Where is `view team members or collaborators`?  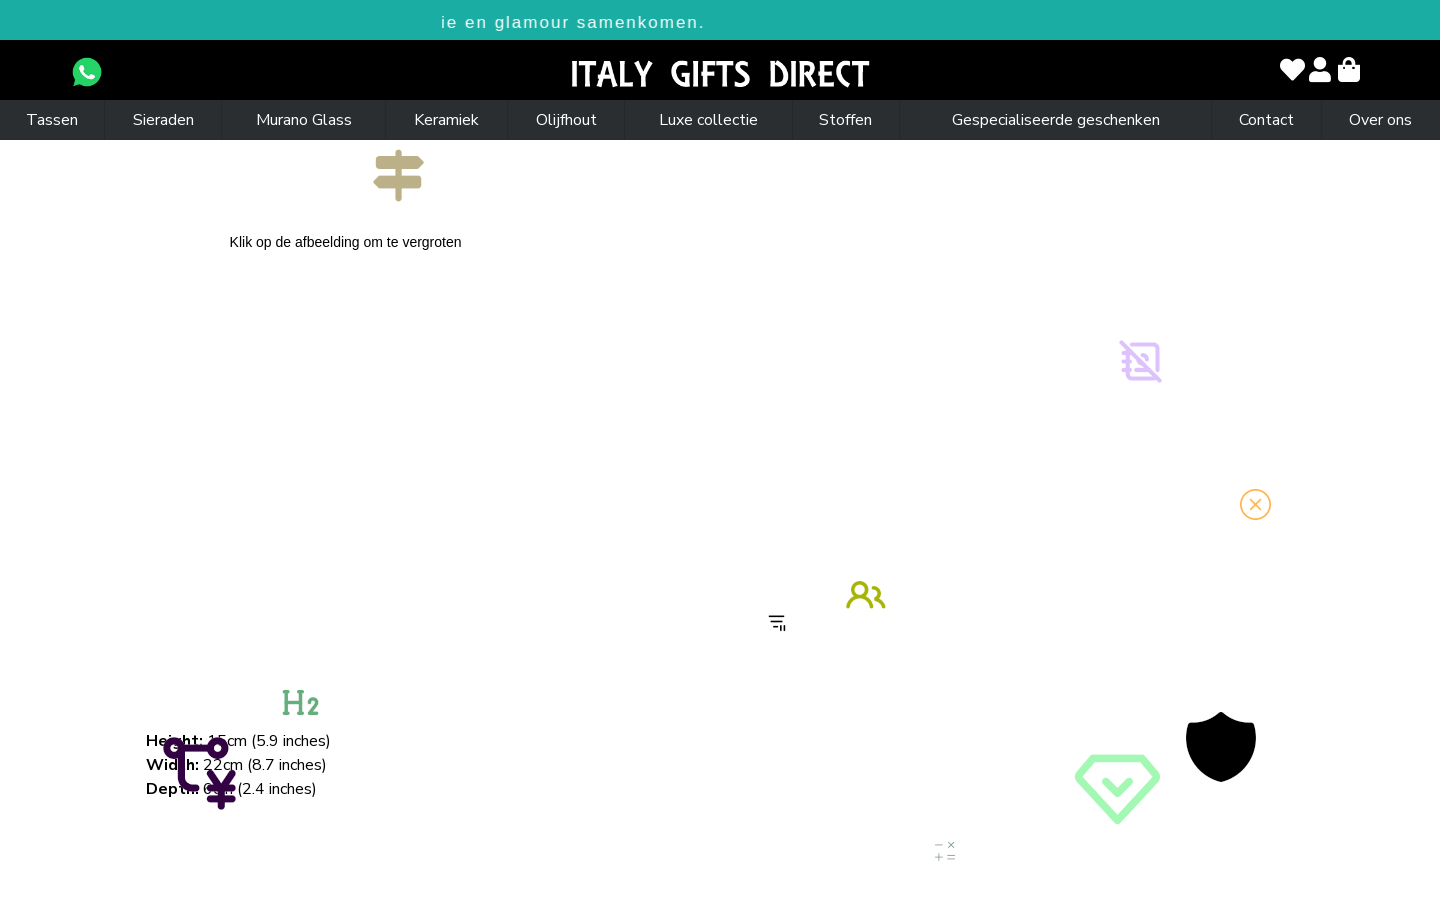 view team members or collaborators is located at coordinates (866, 596).